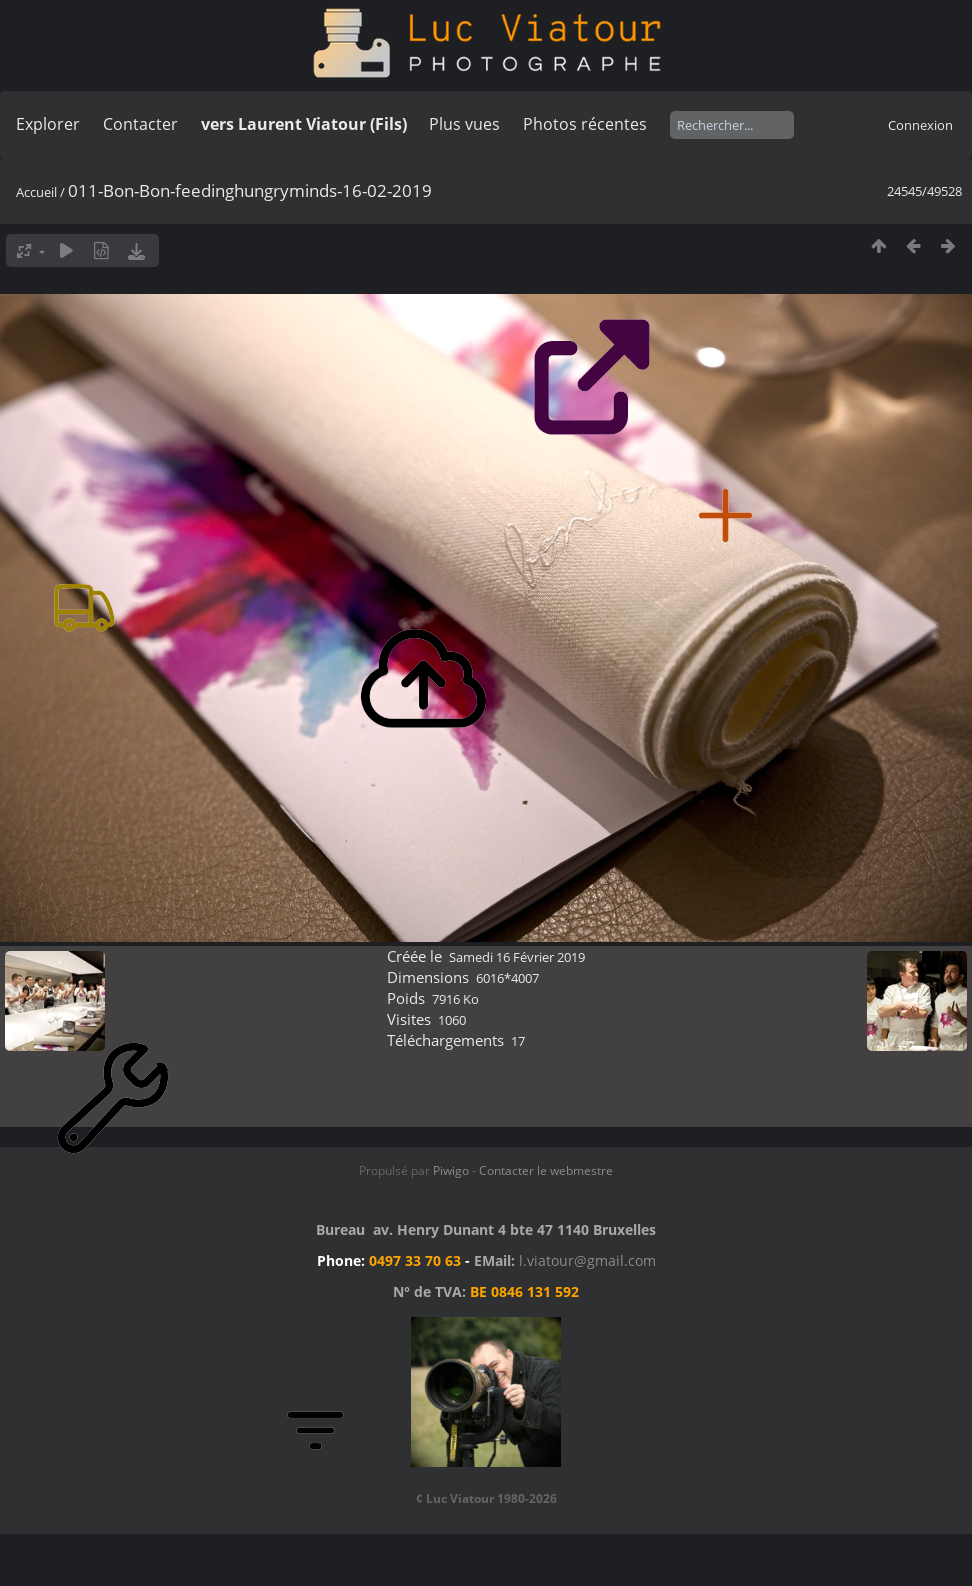 This screenshot has height=1586, width=972. I want to click on add a new item, so click(725, 515).